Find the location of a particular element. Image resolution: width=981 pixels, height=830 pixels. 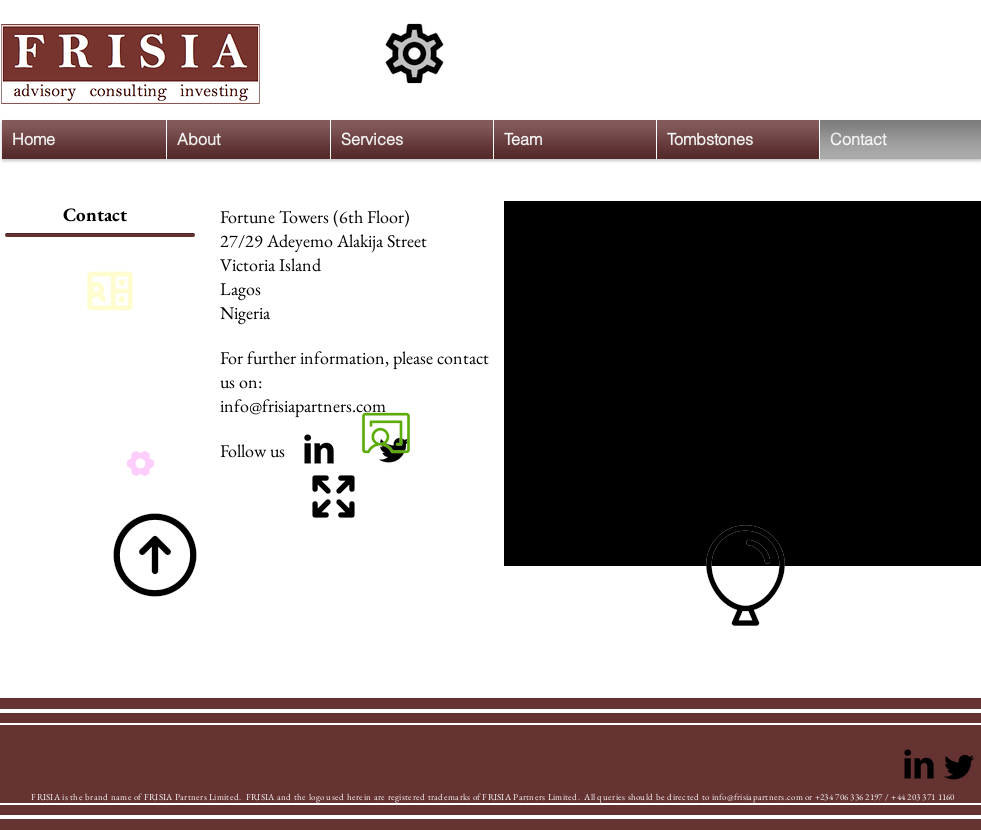

access teaching or presentation tools is located at coordinates (386, 433).